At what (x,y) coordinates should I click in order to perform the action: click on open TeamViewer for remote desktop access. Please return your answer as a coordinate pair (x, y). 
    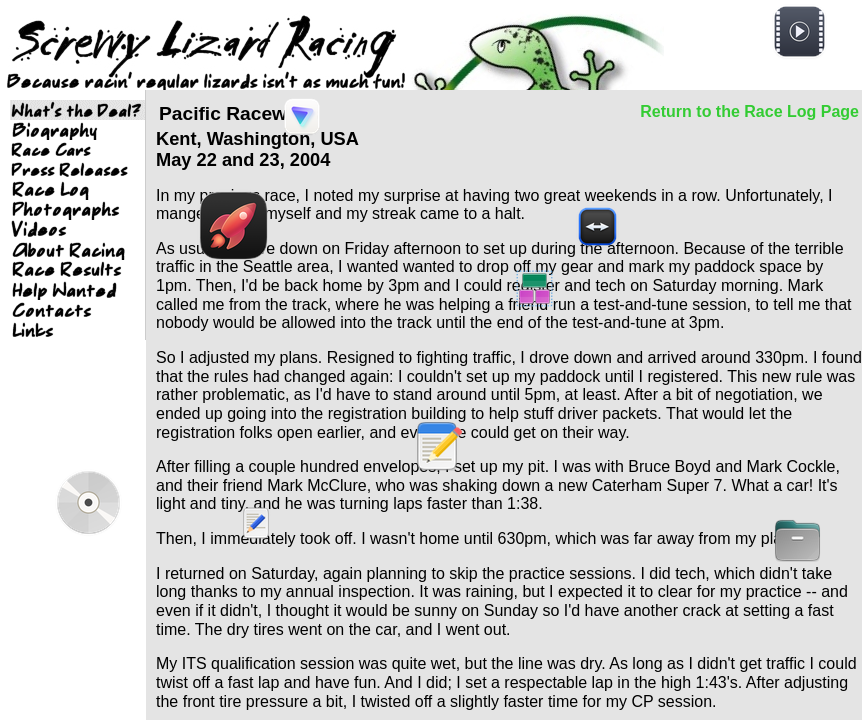
    Looking at the image, I should click on (597, 226).